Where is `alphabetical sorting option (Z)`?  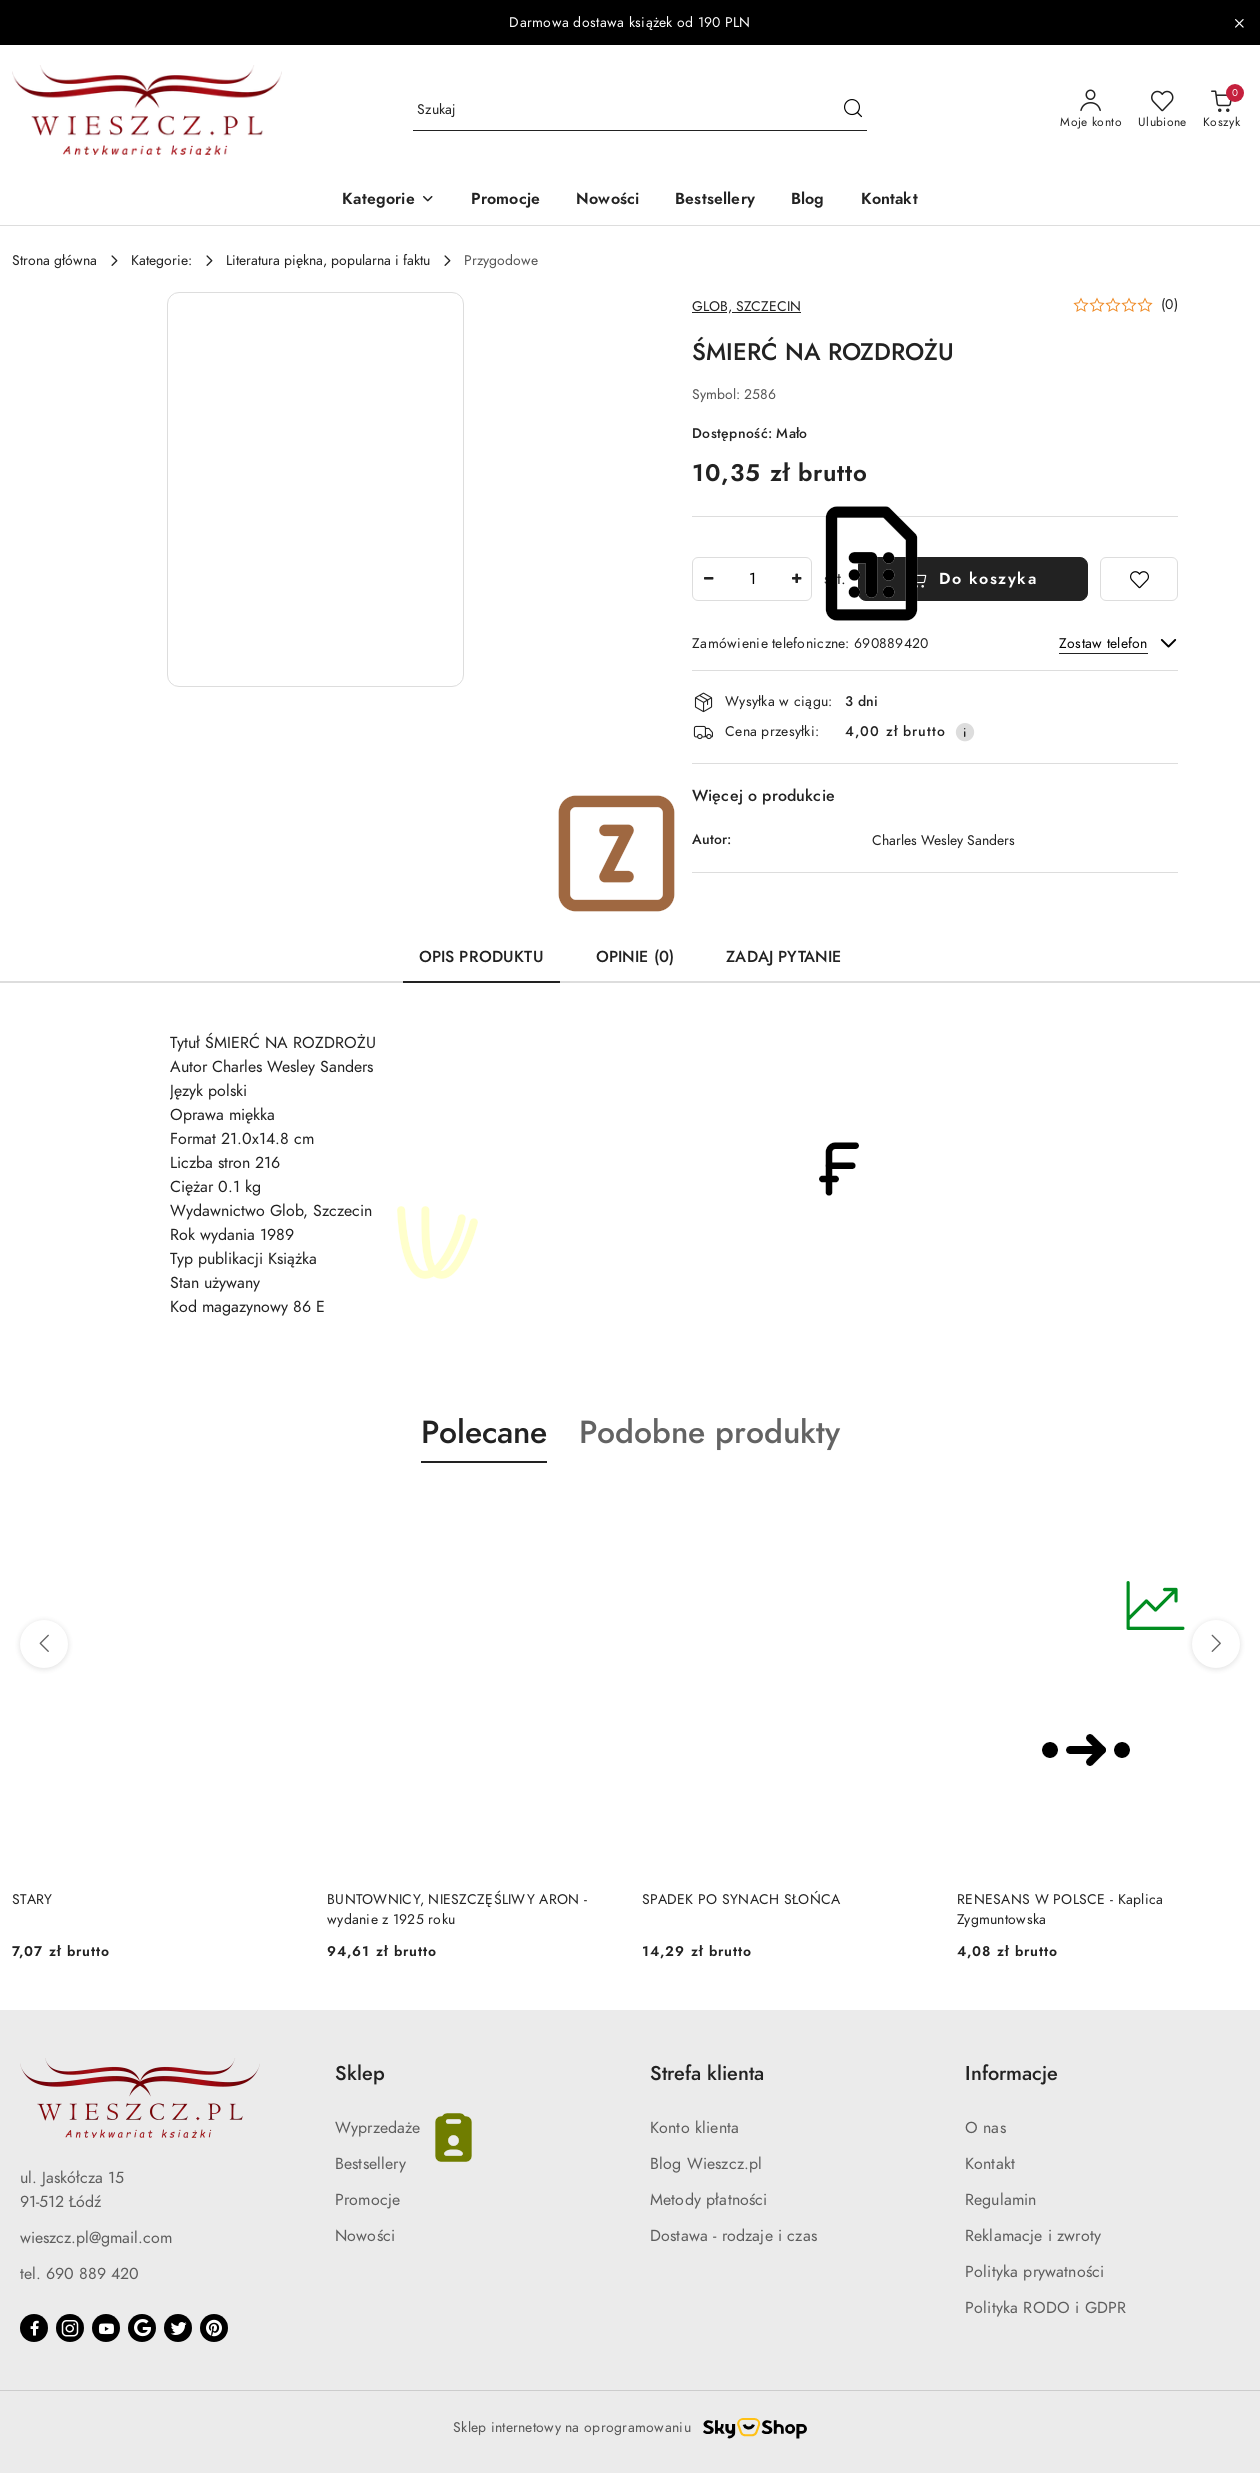 alphabetical sorting option (Z) is located at coordinates (616, 853).